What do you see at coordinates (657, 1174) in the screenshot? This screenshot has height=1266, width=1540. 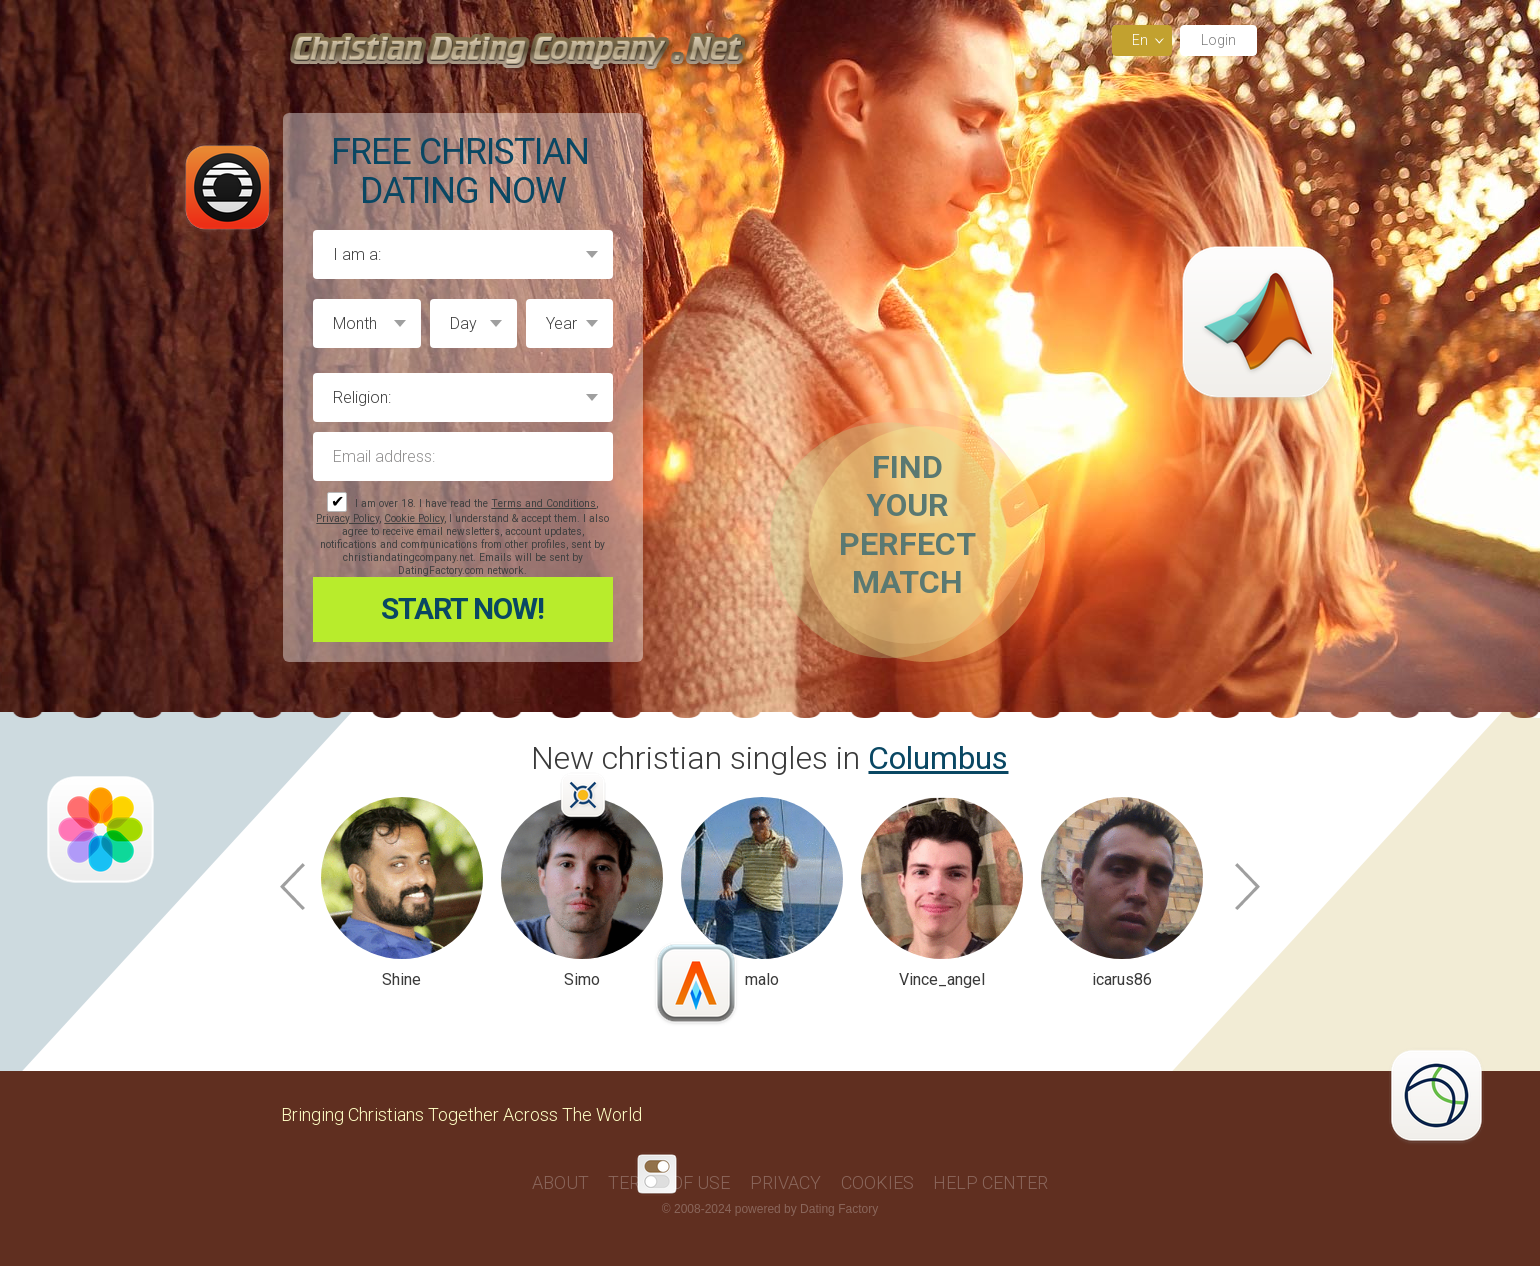 I see `open desktop preferences or settings` at bounding box center [657, 1174].